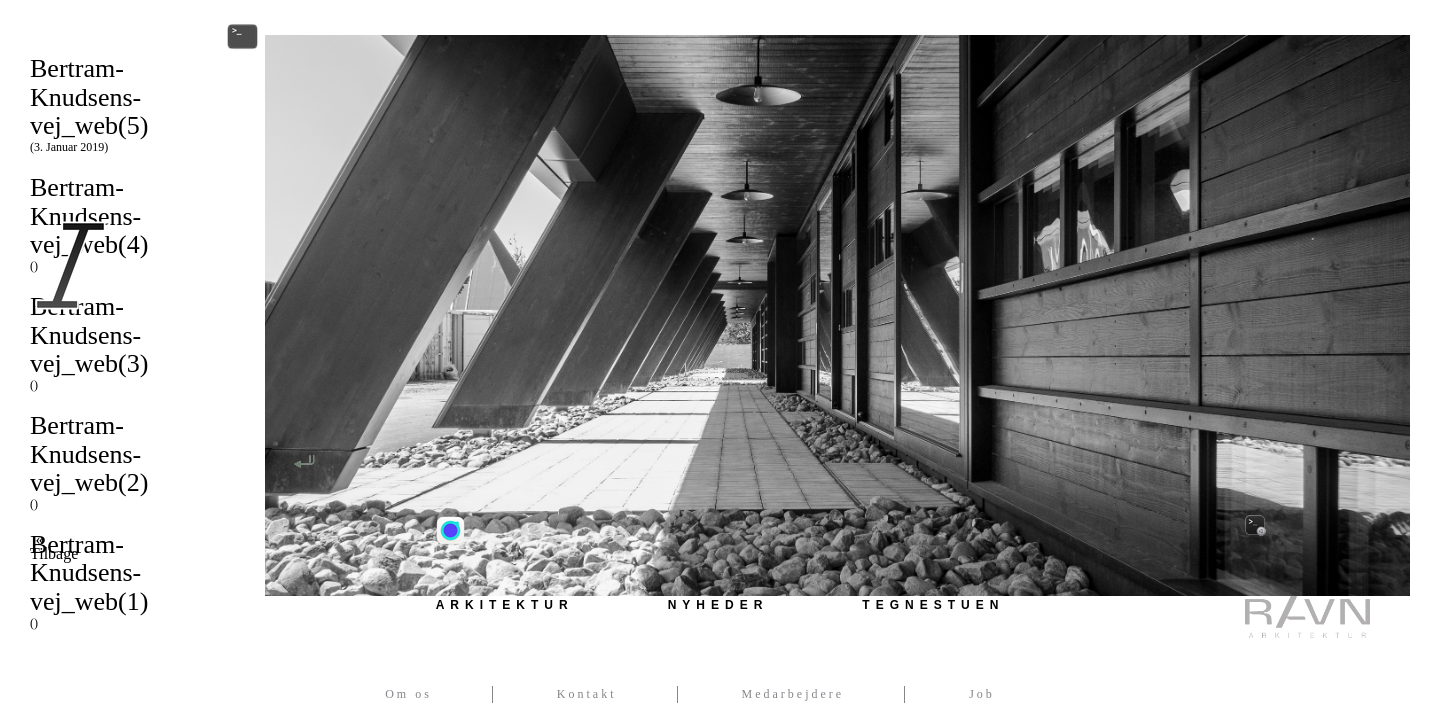 Image resolution: width=1440 pixels, height=720 pixels. Describe the element at coordinates (304, 460) in the screenshot. I see `reply to all recipients in an email thread` at that location.